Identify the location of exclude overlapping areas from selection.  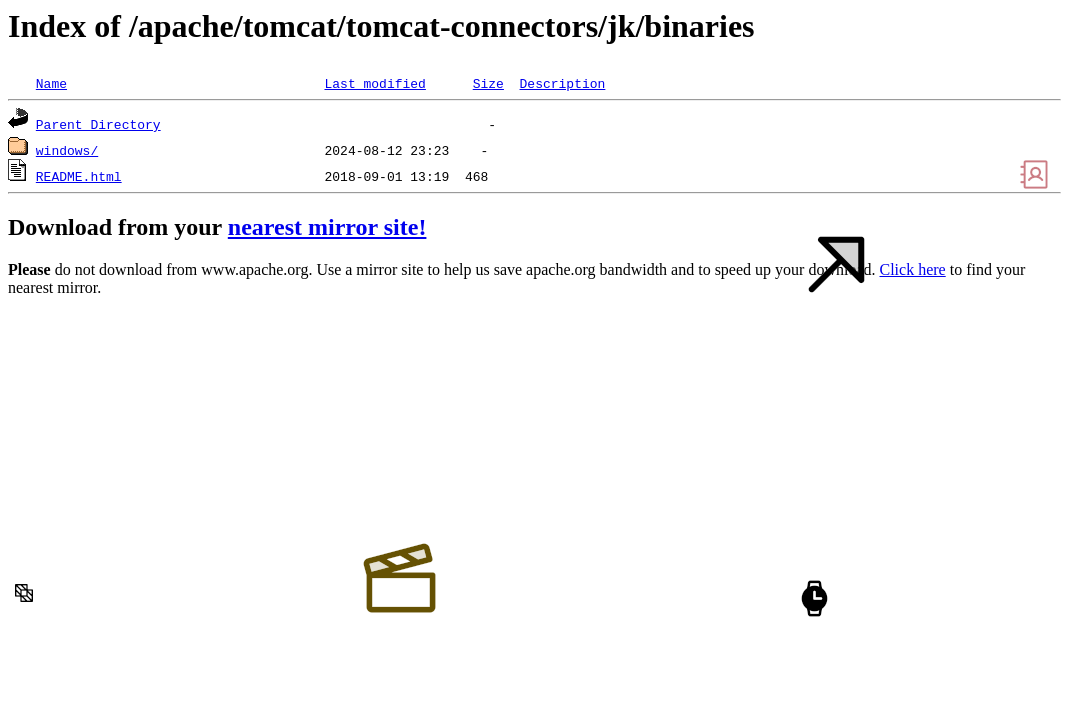
(24, 593).